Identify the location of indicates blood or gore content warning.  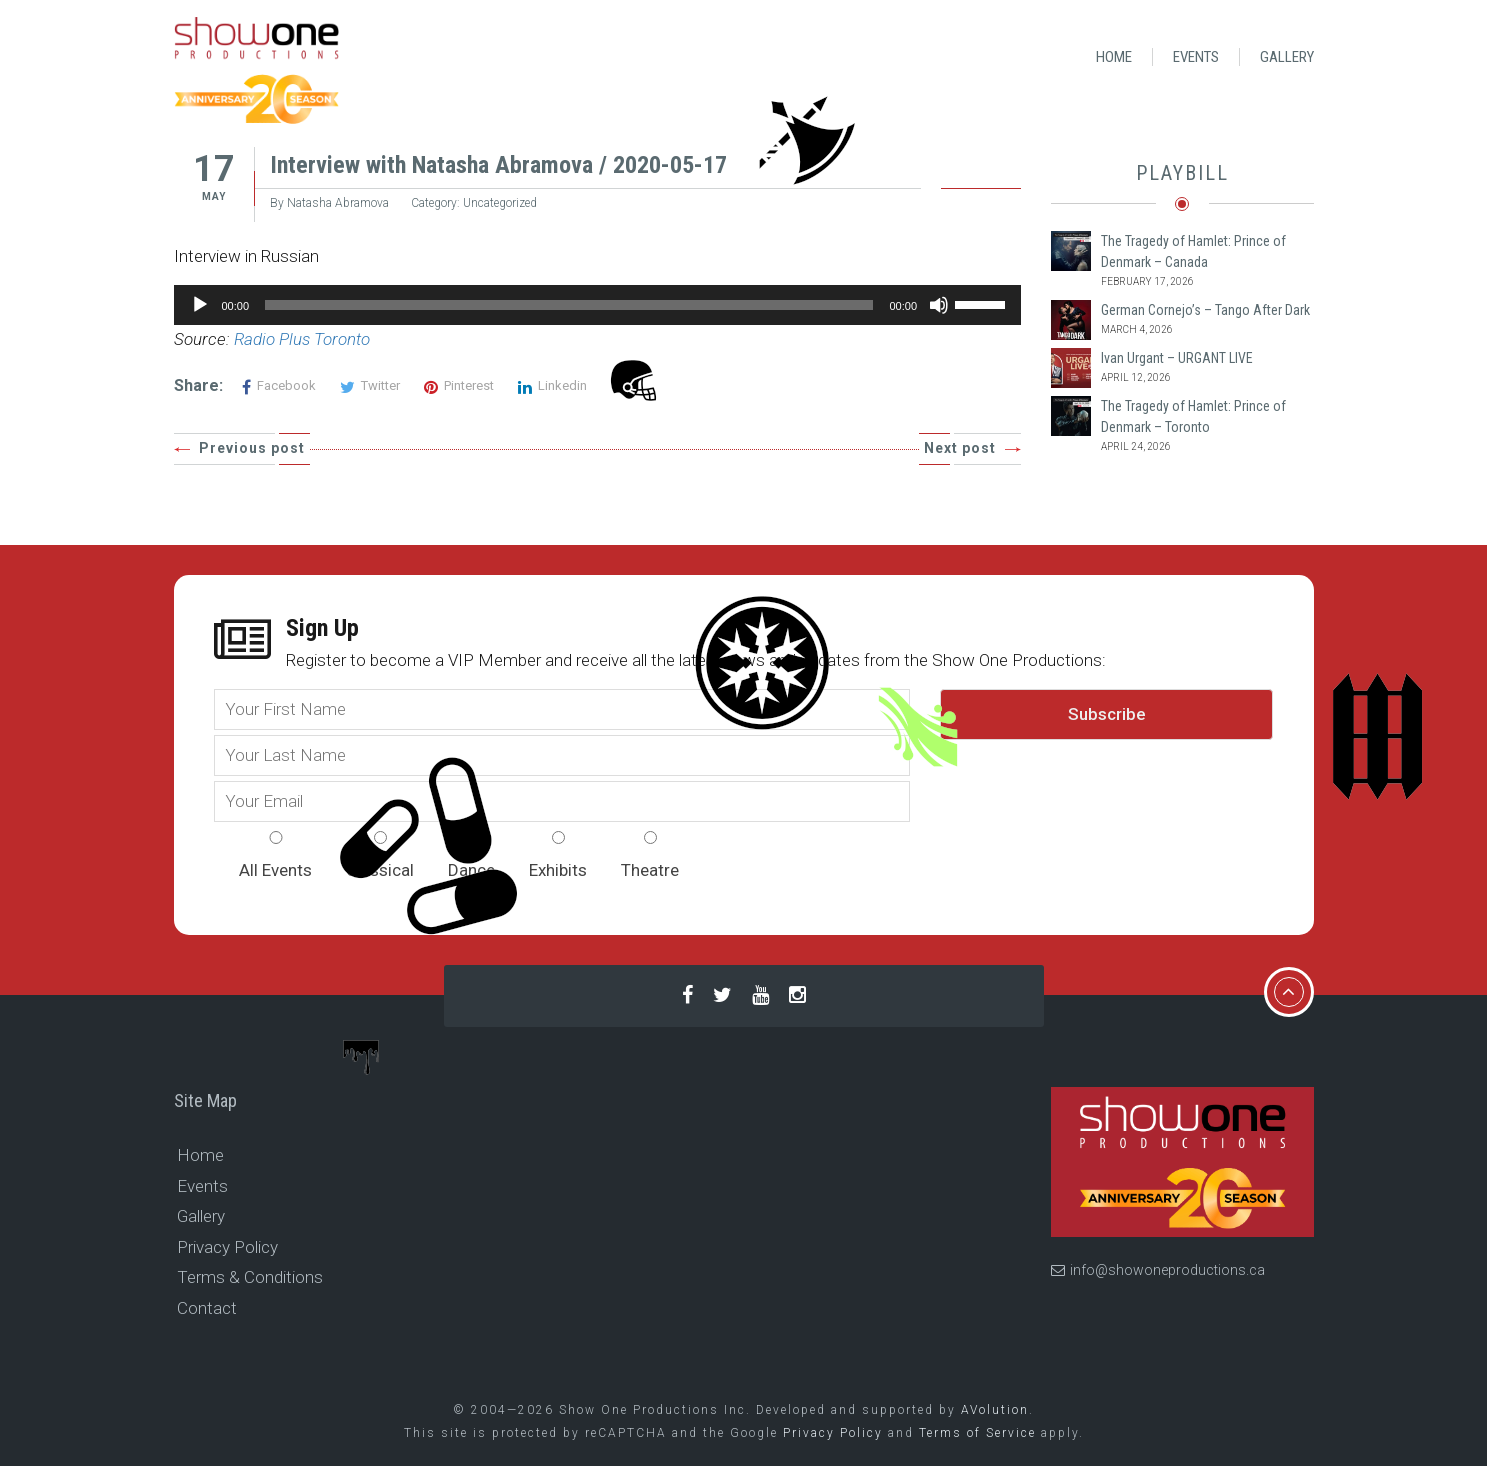
(361, 1058).